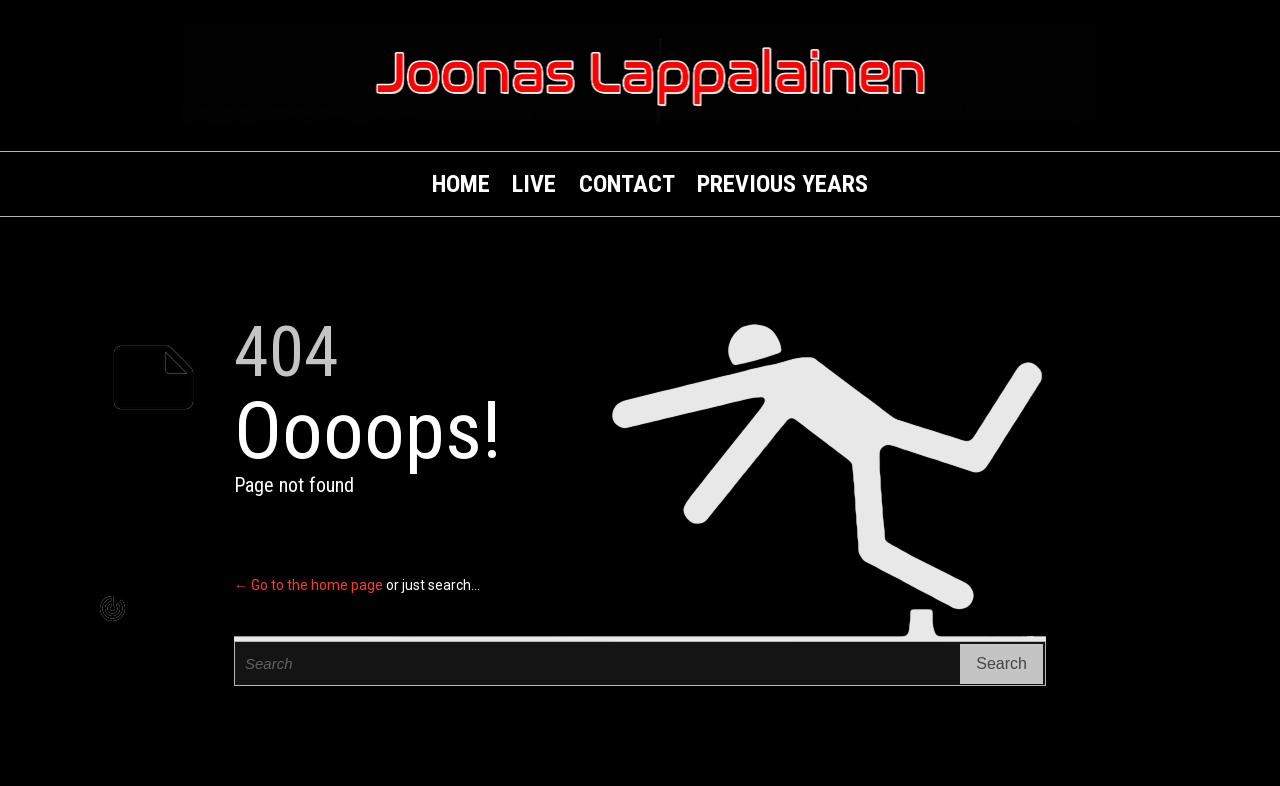 The width and height of the screenshot is (1280, 786). Describe the element at coordinates (153, 377) in the screenshot. I see `create a new note` at that location.